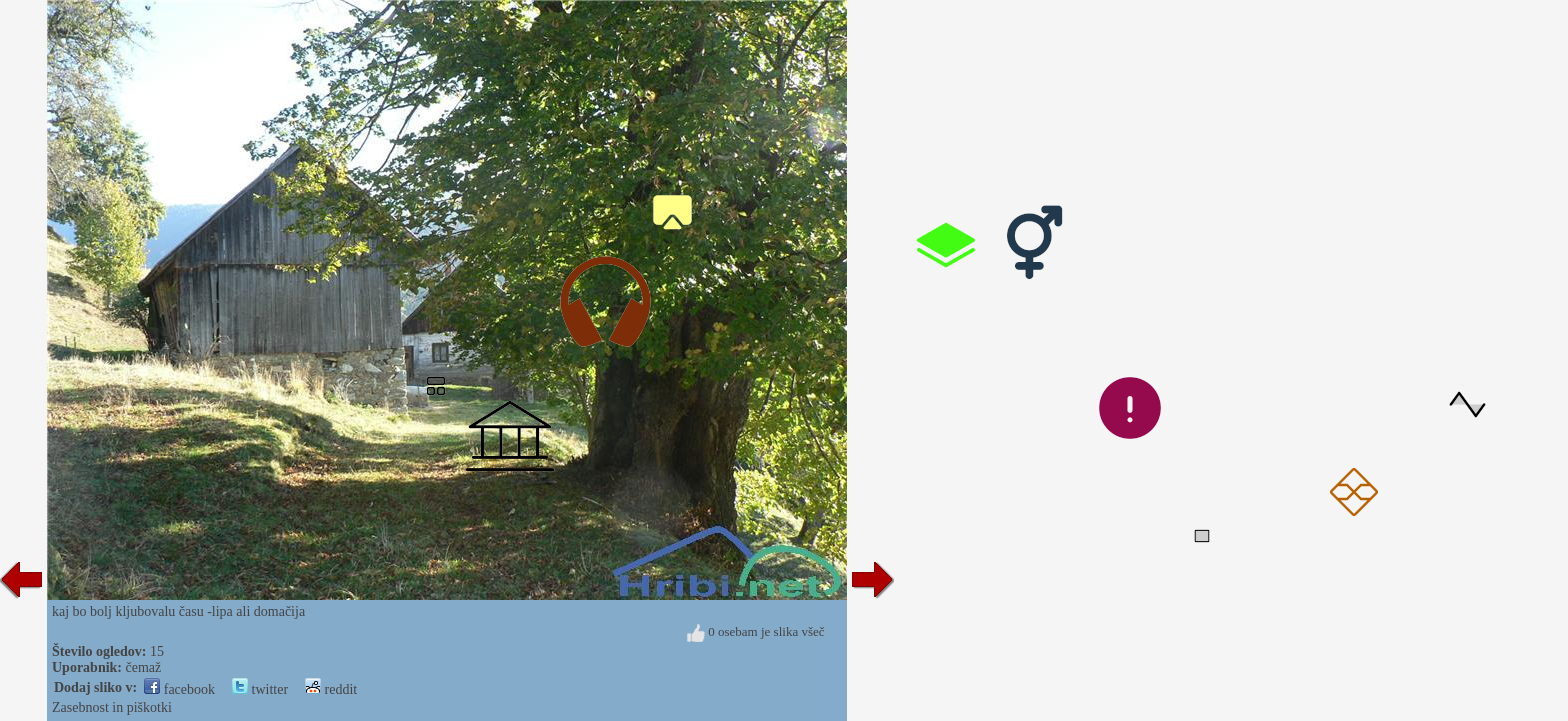  I want to click on stream content to an external display, so click(672, 211).